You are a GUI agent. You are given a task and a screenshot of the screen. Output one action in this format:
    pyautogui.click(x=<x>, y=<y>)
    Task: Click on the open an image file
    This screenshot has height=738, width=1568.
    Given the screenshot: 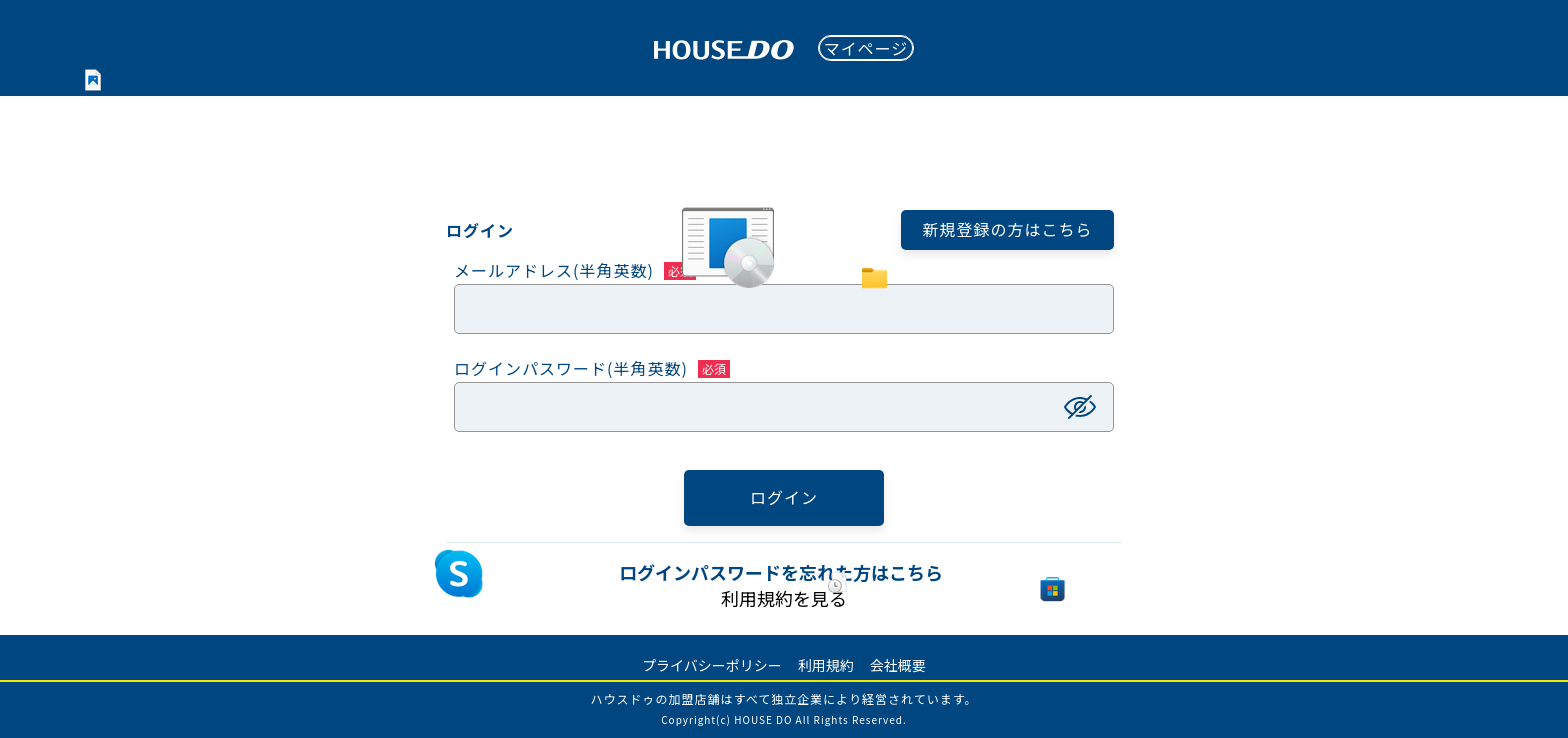 What is the action you would take?
    pyautogui.click(x=93, y=80)
    